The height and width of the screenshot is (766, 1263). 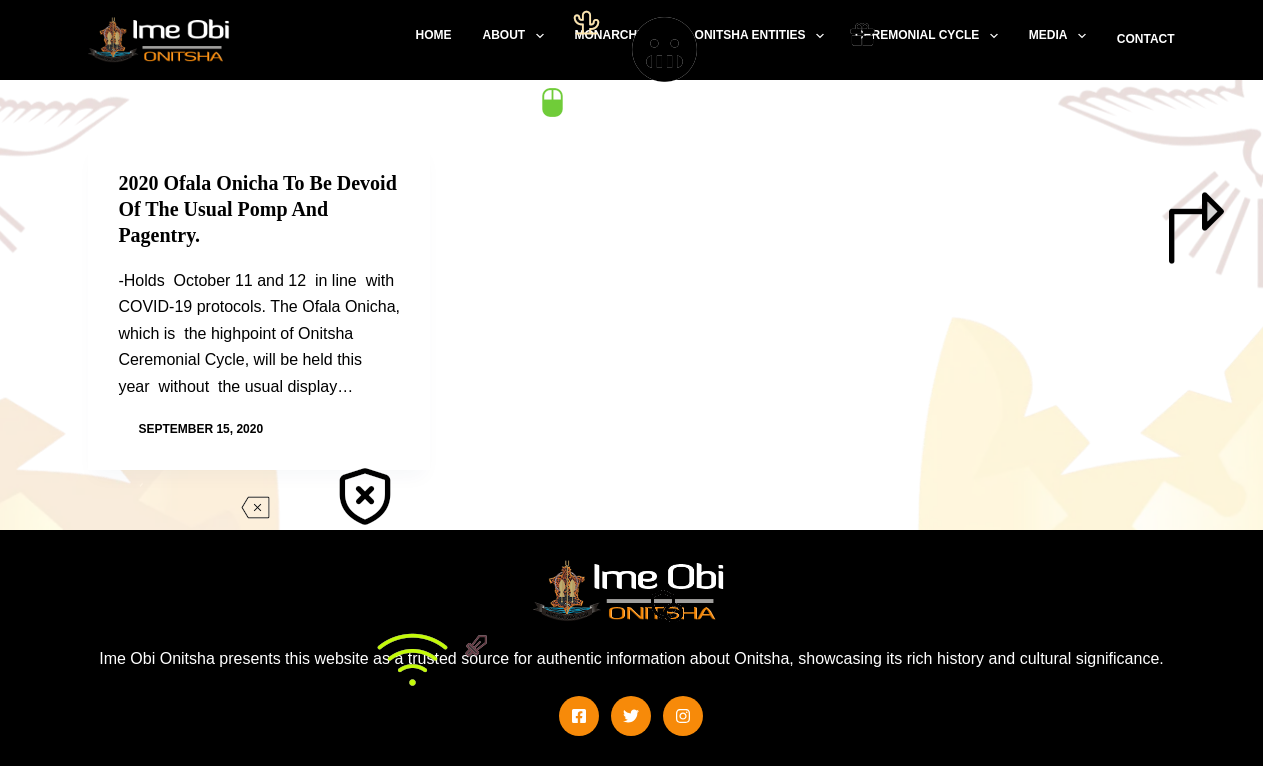 What do you see at coordinates (586, 23) in the screenshot?
I see `indicates desert or arid climate theme` at bounding box center [586, 23].